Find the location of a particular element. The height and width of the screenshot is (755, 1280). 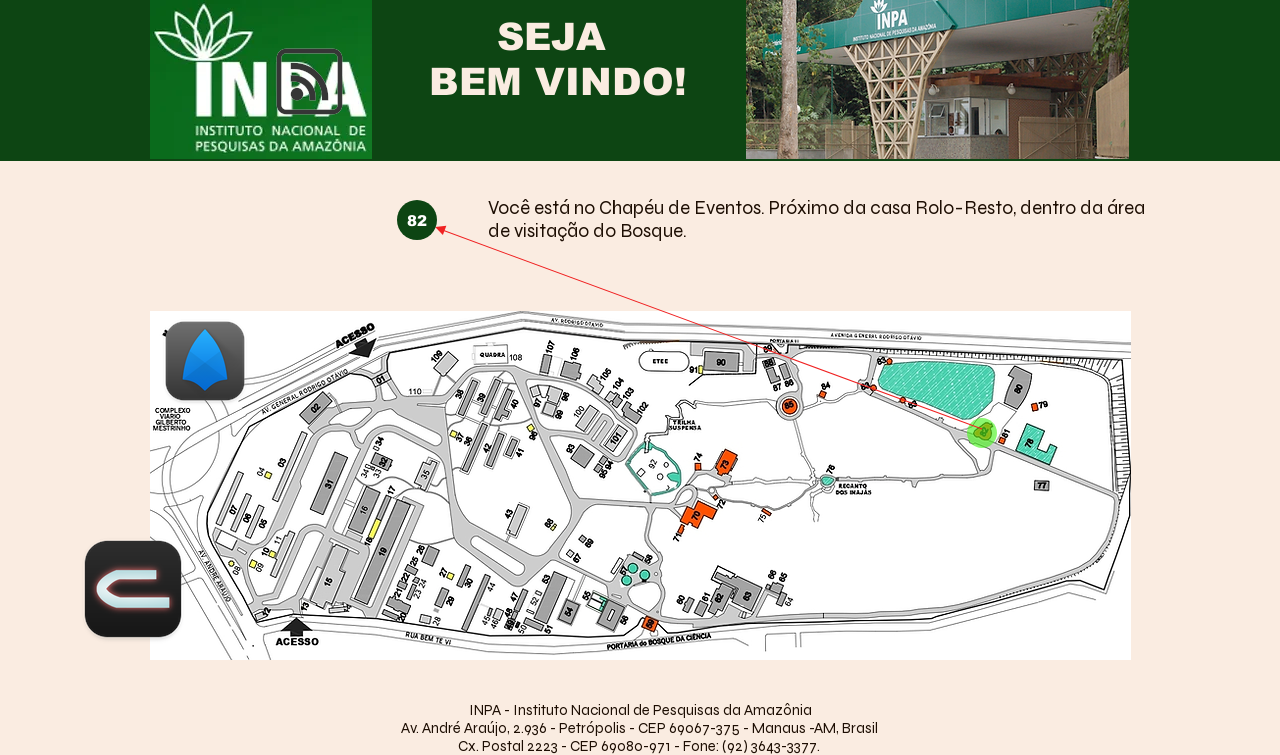

access RSS feed reader is located at coordinates (309, 81).